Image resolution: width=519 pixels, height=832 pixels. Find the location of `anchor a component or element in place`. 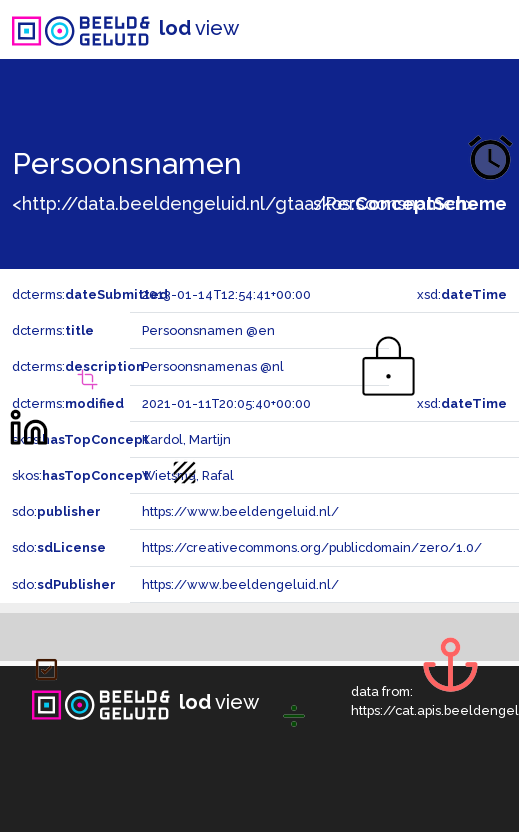

anchor a component or element in place is located at coordinates (450, 664).